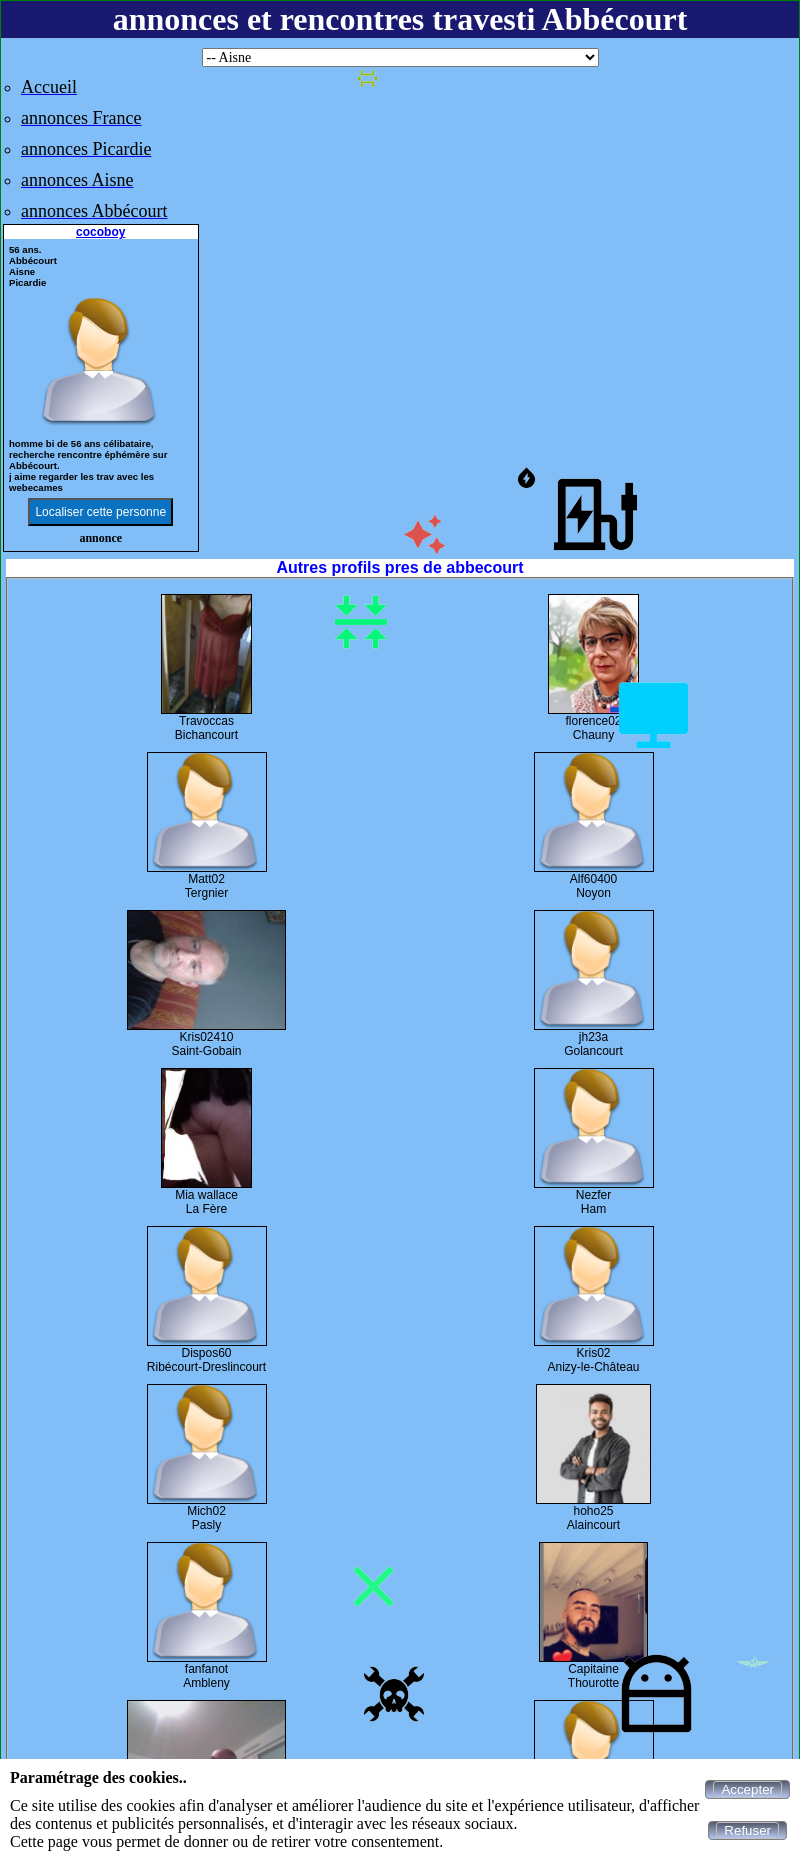  What do you see at coordinates (394, 1694) in the screenshot?
I see `visit hackaday website or community` at bounding box center [394, 1694].